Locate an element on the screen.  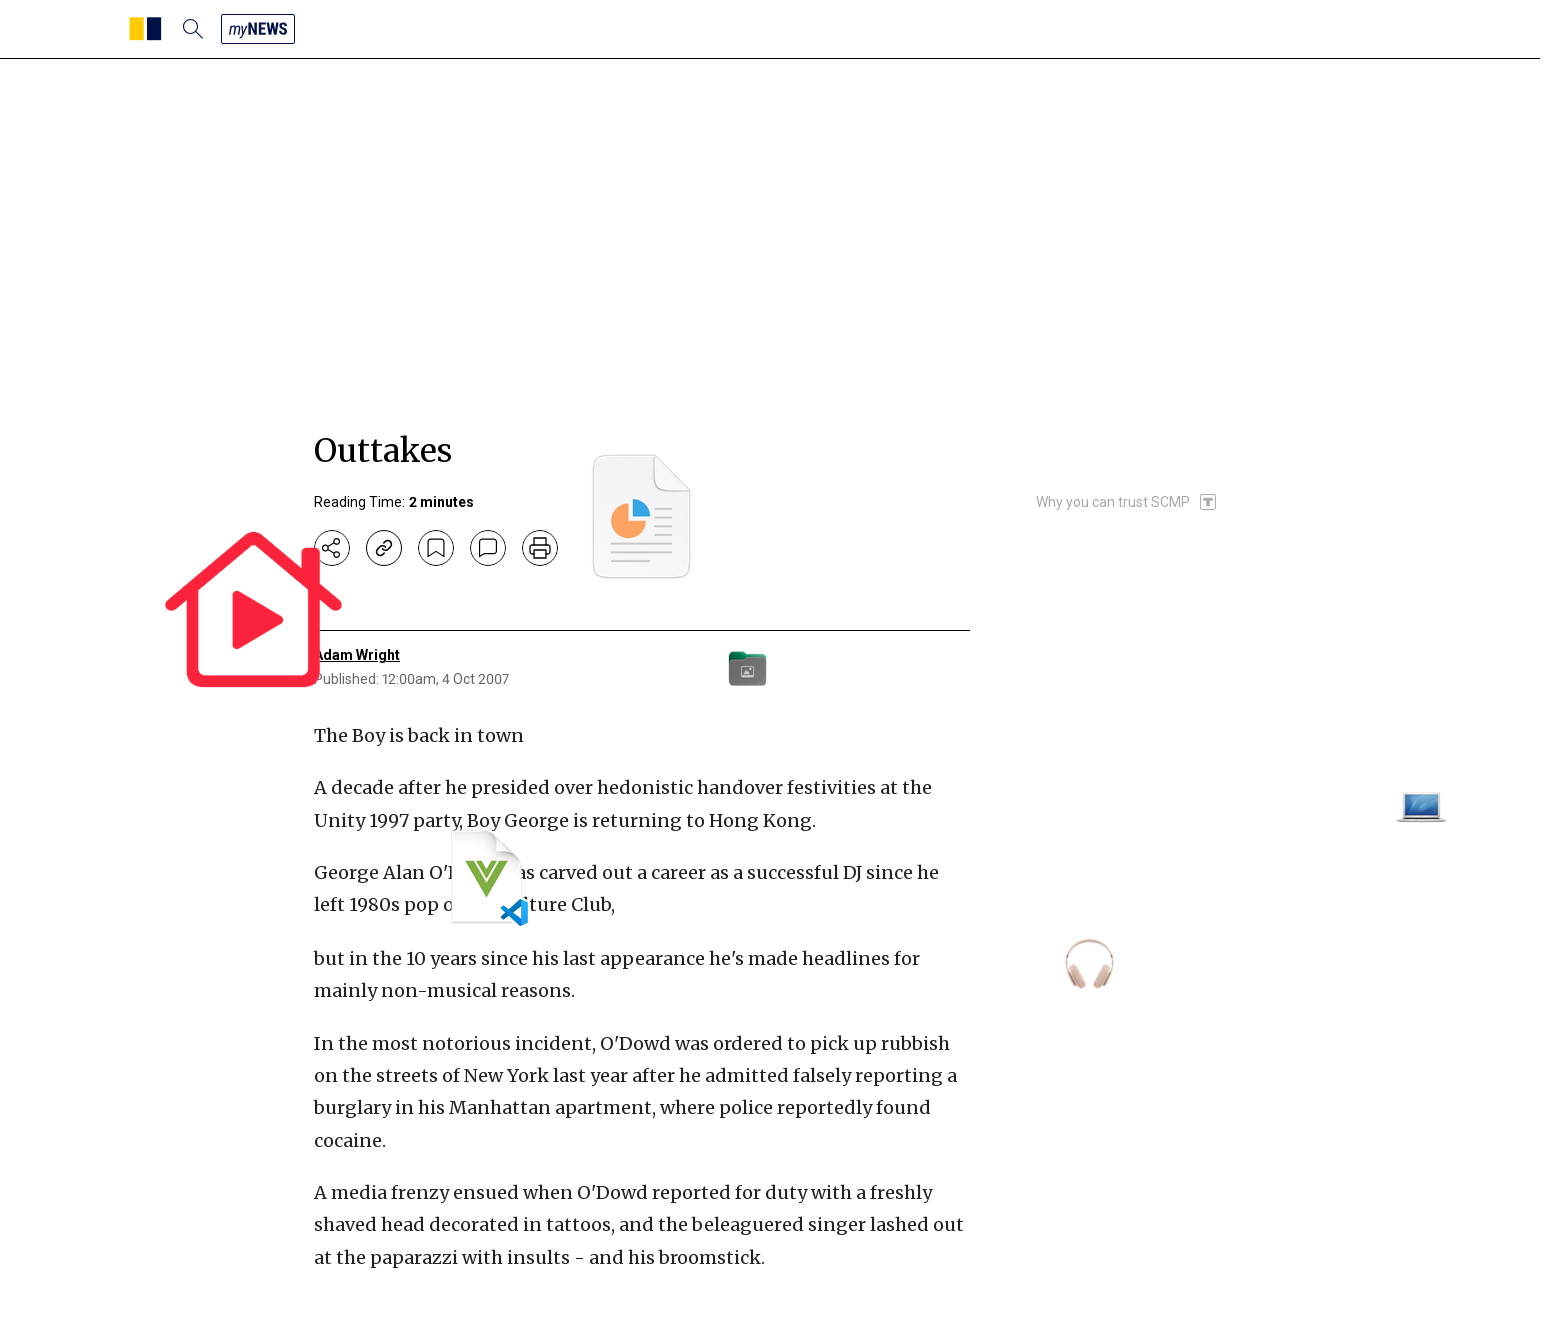
open your pictures folder is located at coordinates (747, 668).